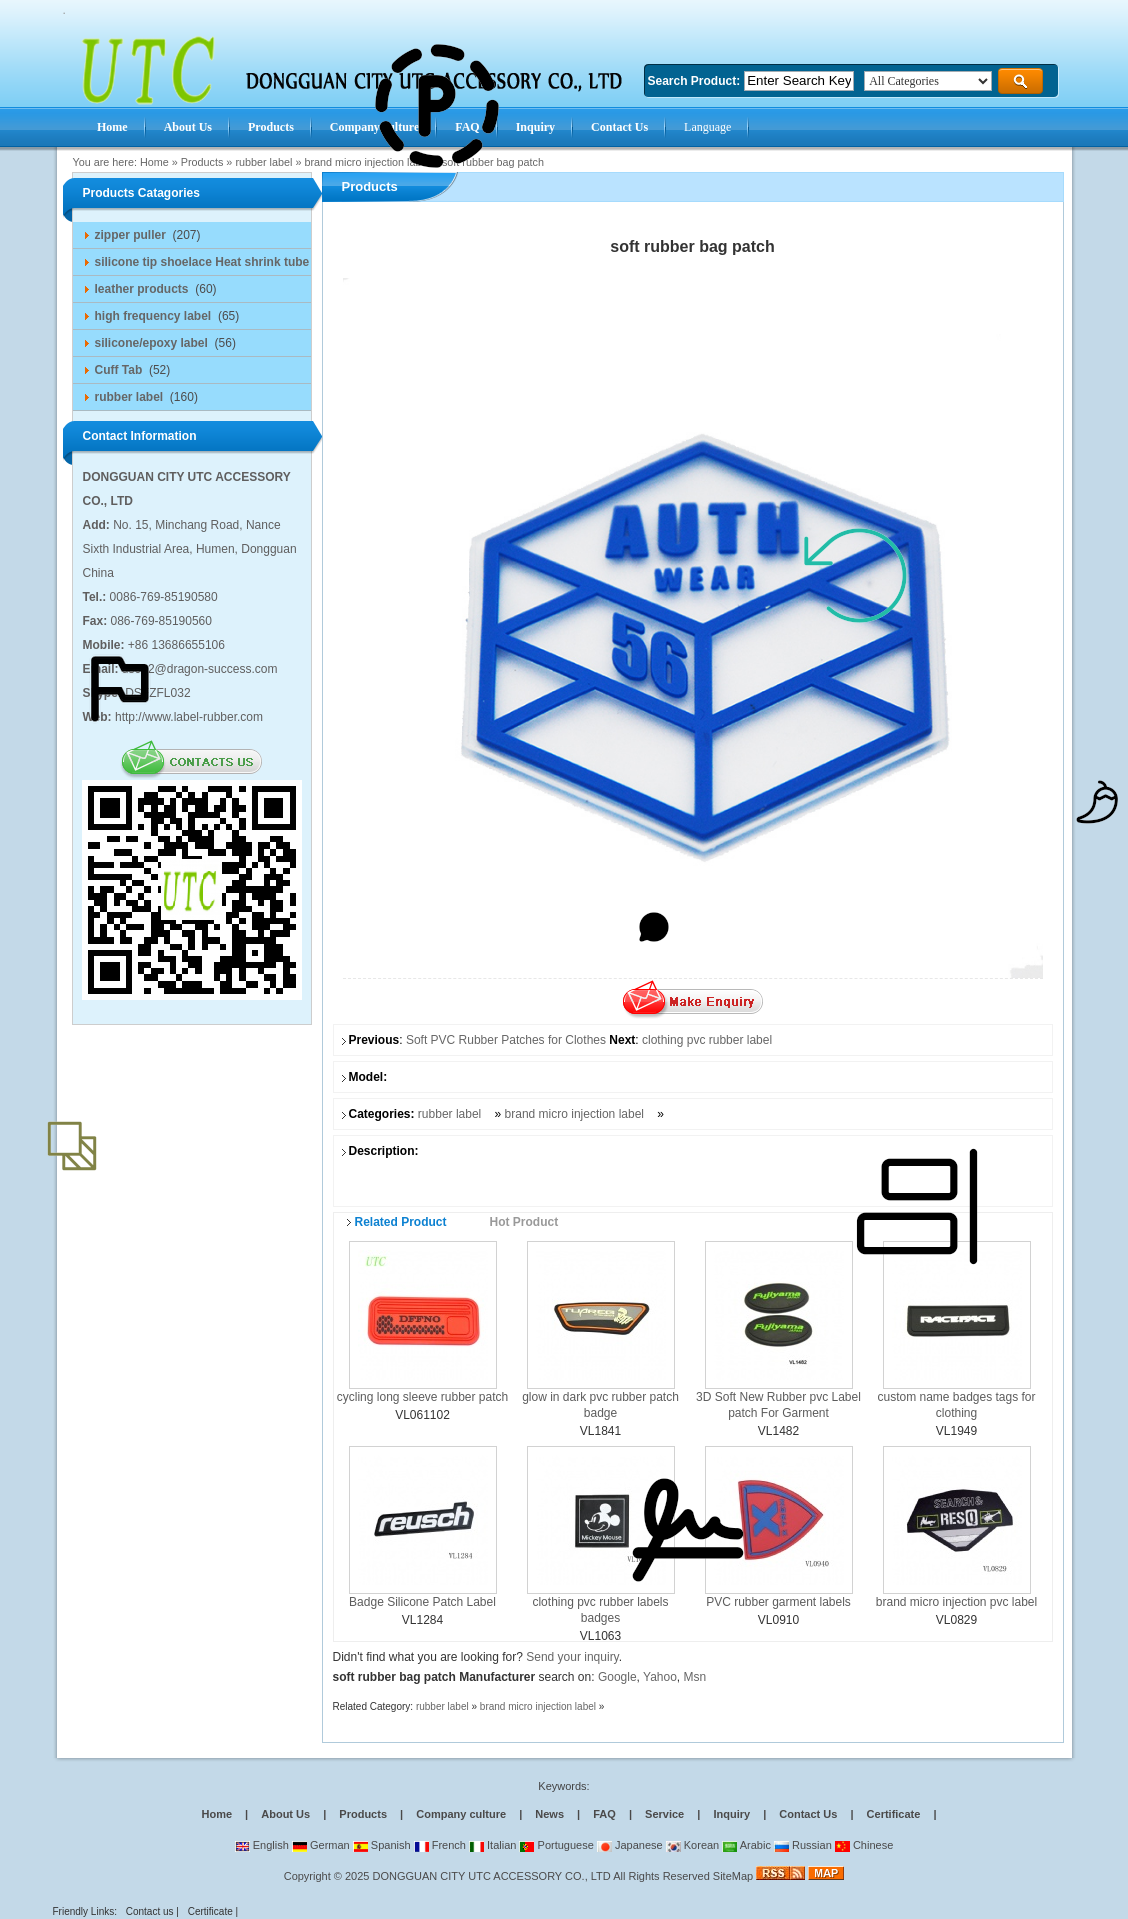 The height and width of the screenshot is (1919, 1128). I want to click on undo last action, so click(859, 575).